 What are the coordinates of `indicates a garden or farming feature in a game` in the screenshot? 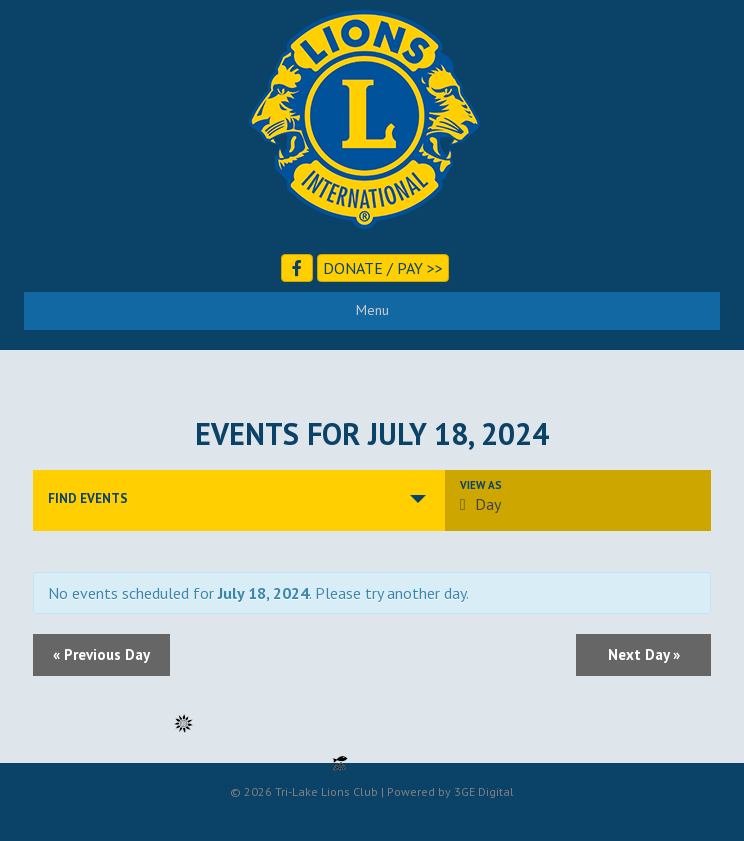 It's located at (183, 723).